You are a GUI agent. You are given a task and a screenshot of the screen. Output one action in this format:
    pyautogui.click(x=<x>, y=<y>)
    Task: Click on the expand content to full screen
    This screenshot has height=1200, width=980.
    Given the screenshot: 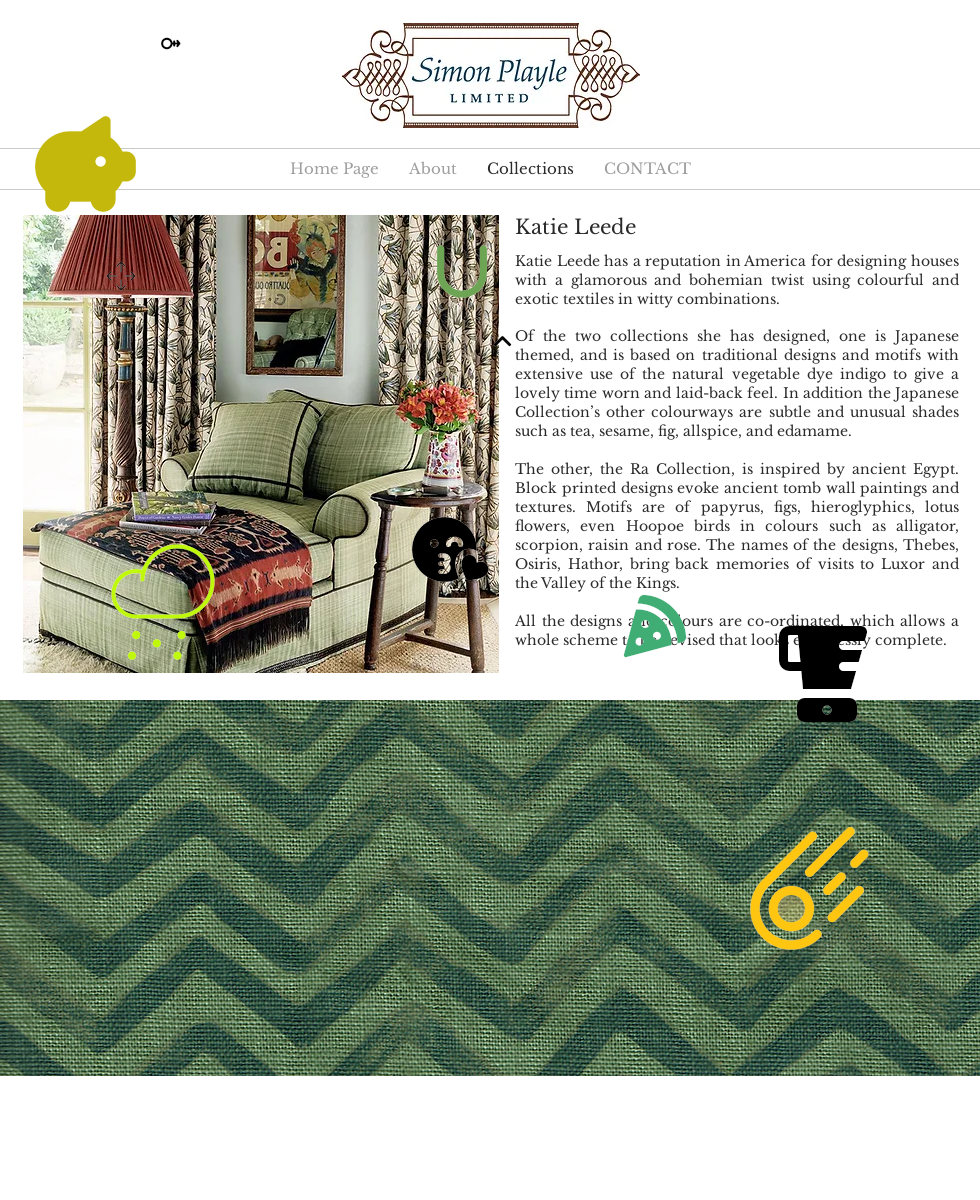 What is the action you would take?
    pyautogui.click(x=121, y=276)
    